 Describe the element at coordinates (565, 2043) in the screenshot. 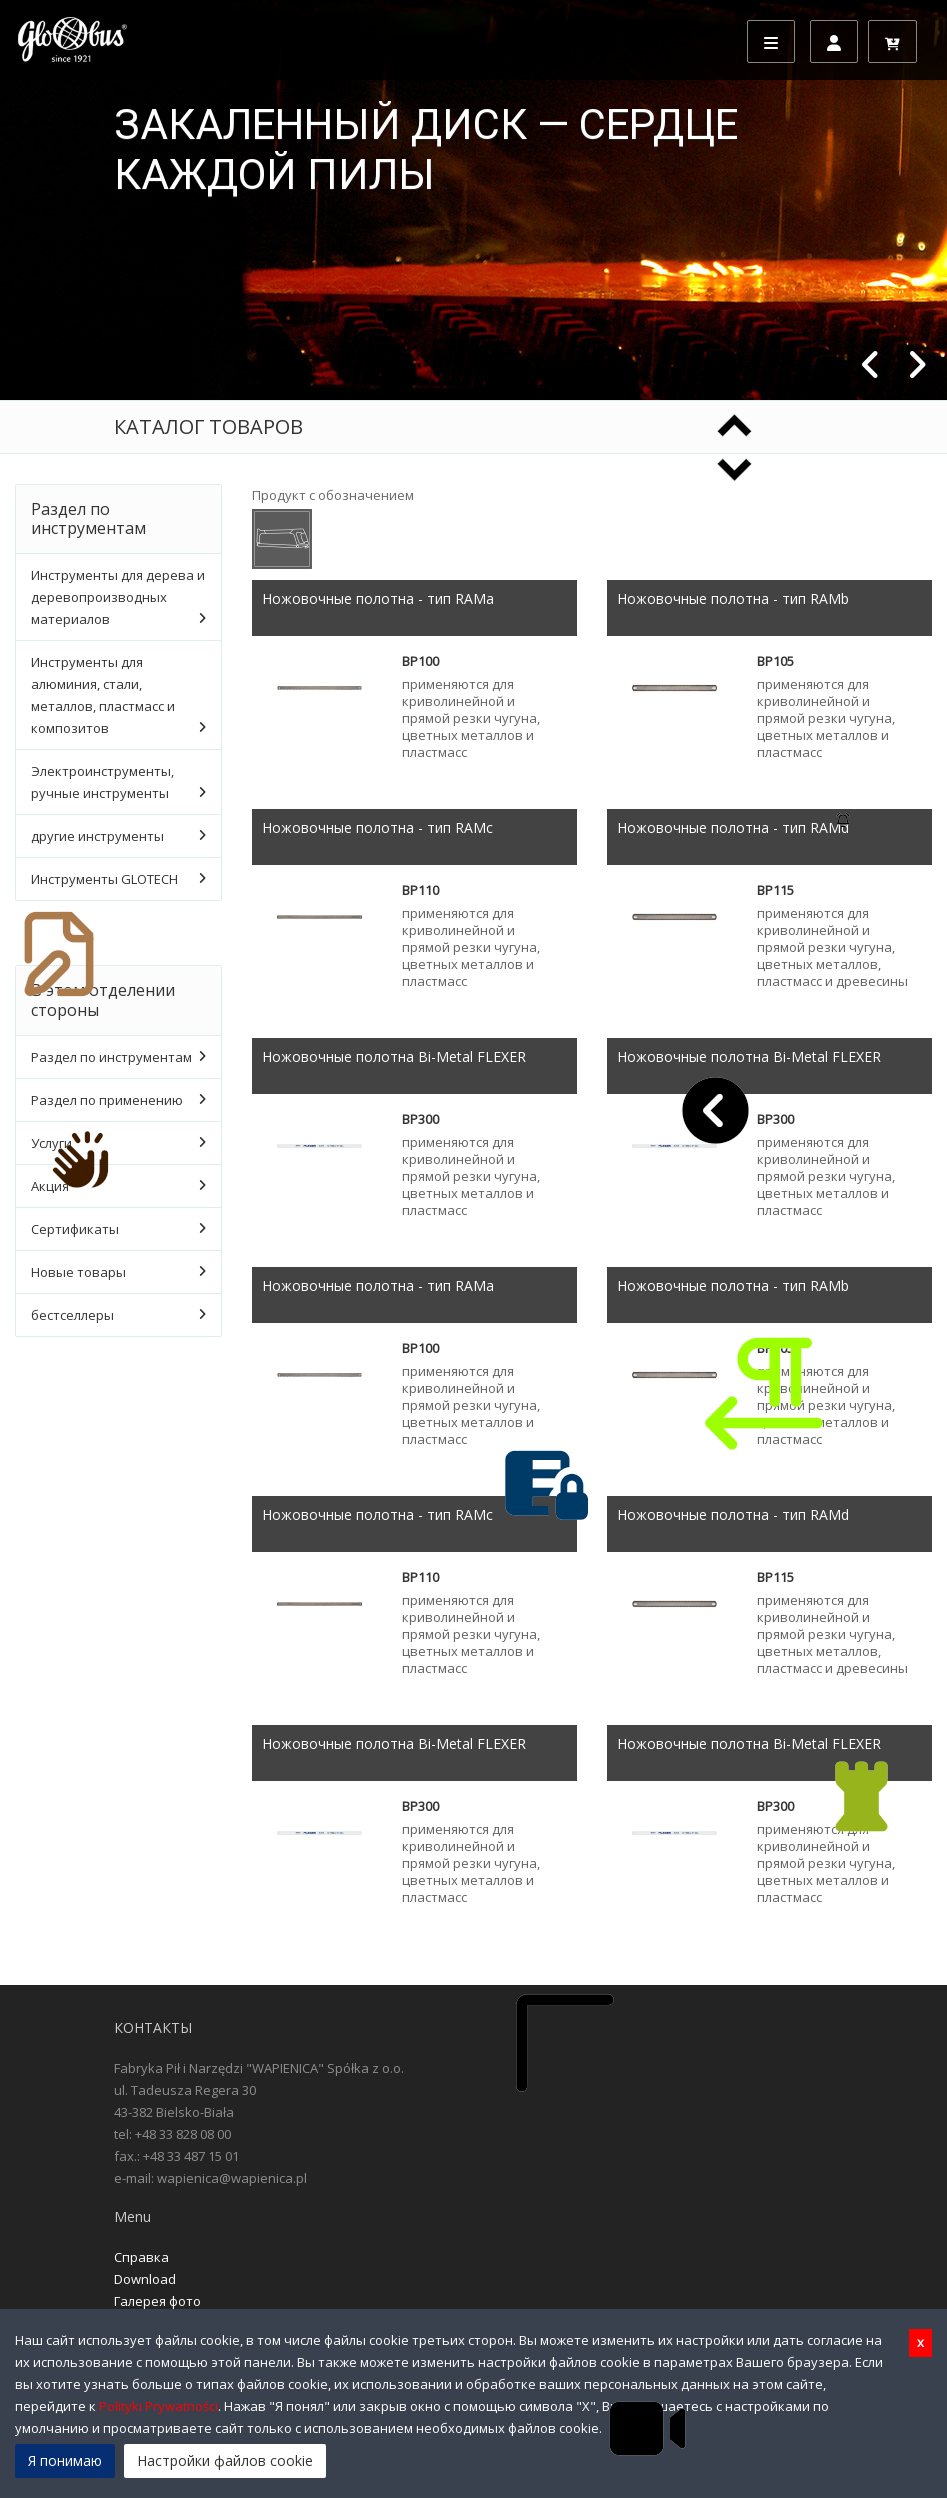

I see `adjust corner radius of a shape` at that location.